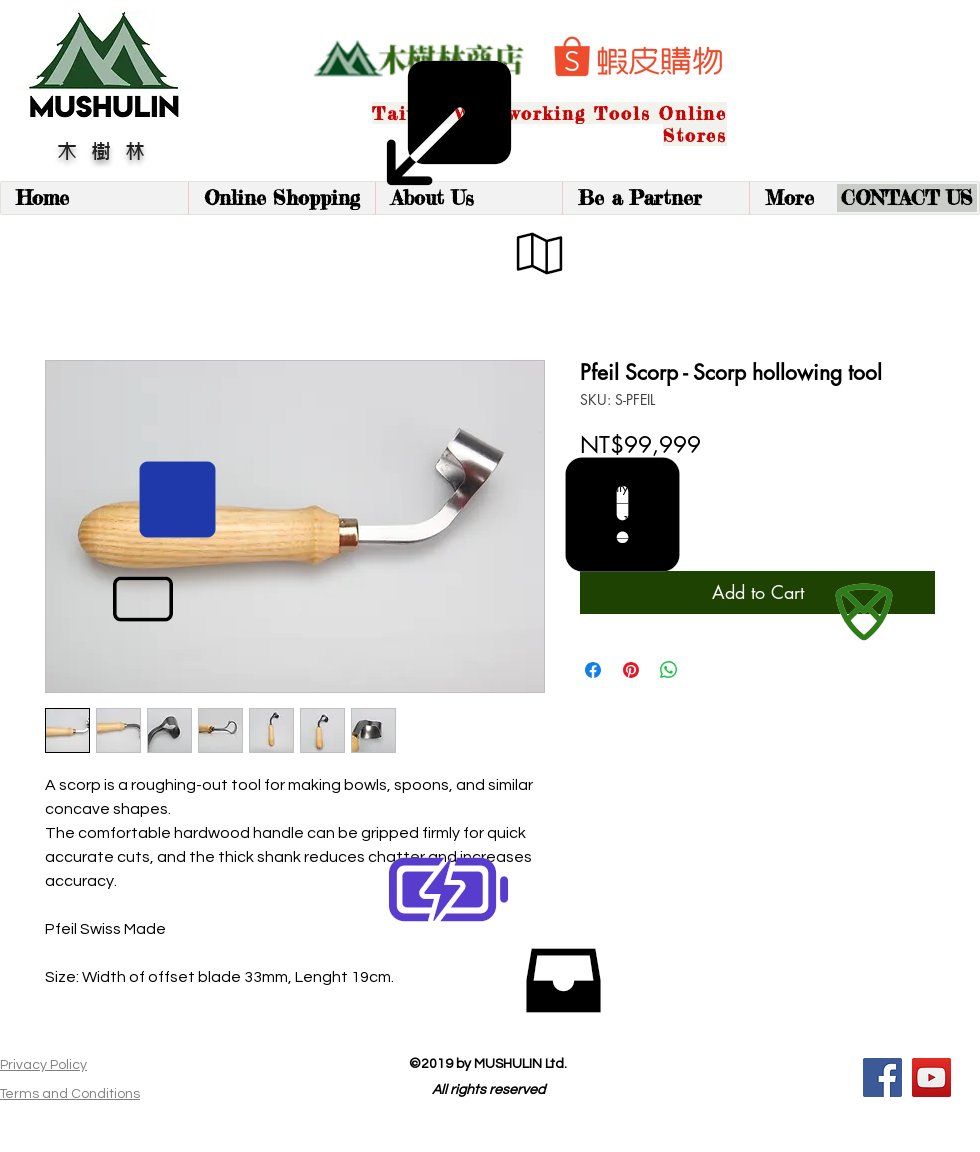 Image resolution: width=980 pixels, height=1152 pixels. I want to click on indicates a warning or alert status, so click(622, 514).